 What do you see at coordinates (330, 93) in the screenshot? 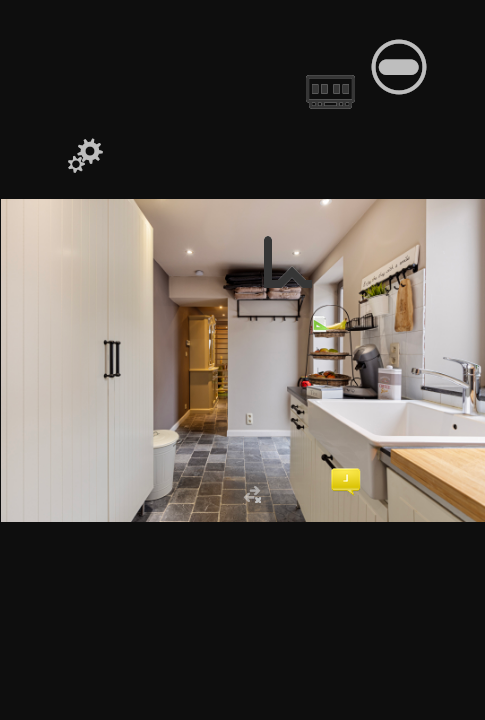
I see `indicates a memory module or RAM component` at bounding box center [330, 93].